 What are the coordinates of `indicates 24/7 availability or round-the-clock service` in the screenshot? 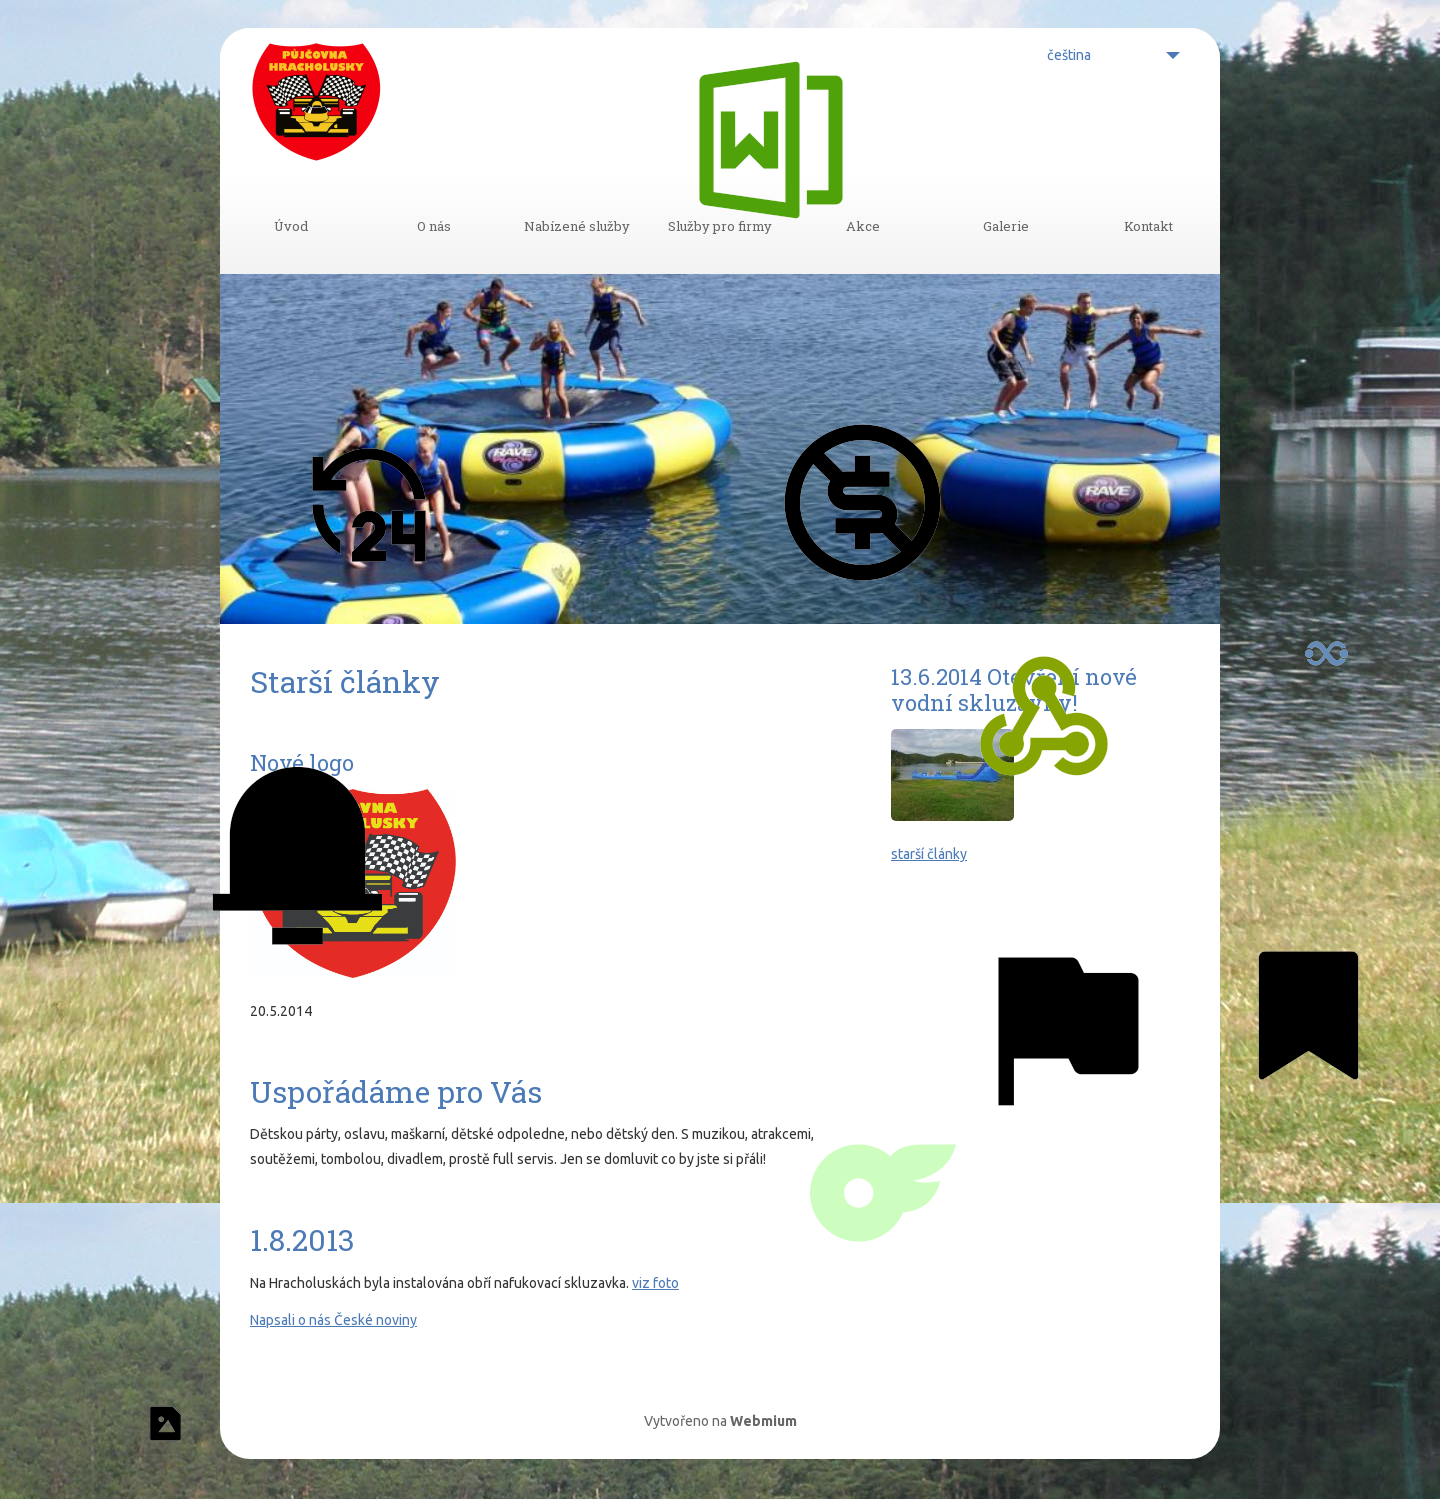 It's located at (369, 505).